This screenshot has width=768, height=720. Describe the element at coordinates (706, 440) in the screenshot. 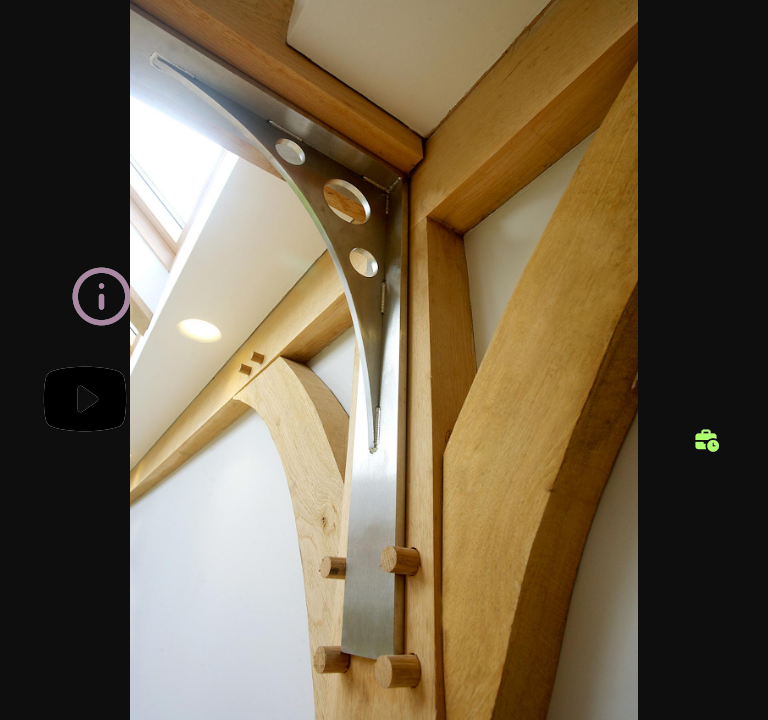

I see `view business hours or schedule` at that location.